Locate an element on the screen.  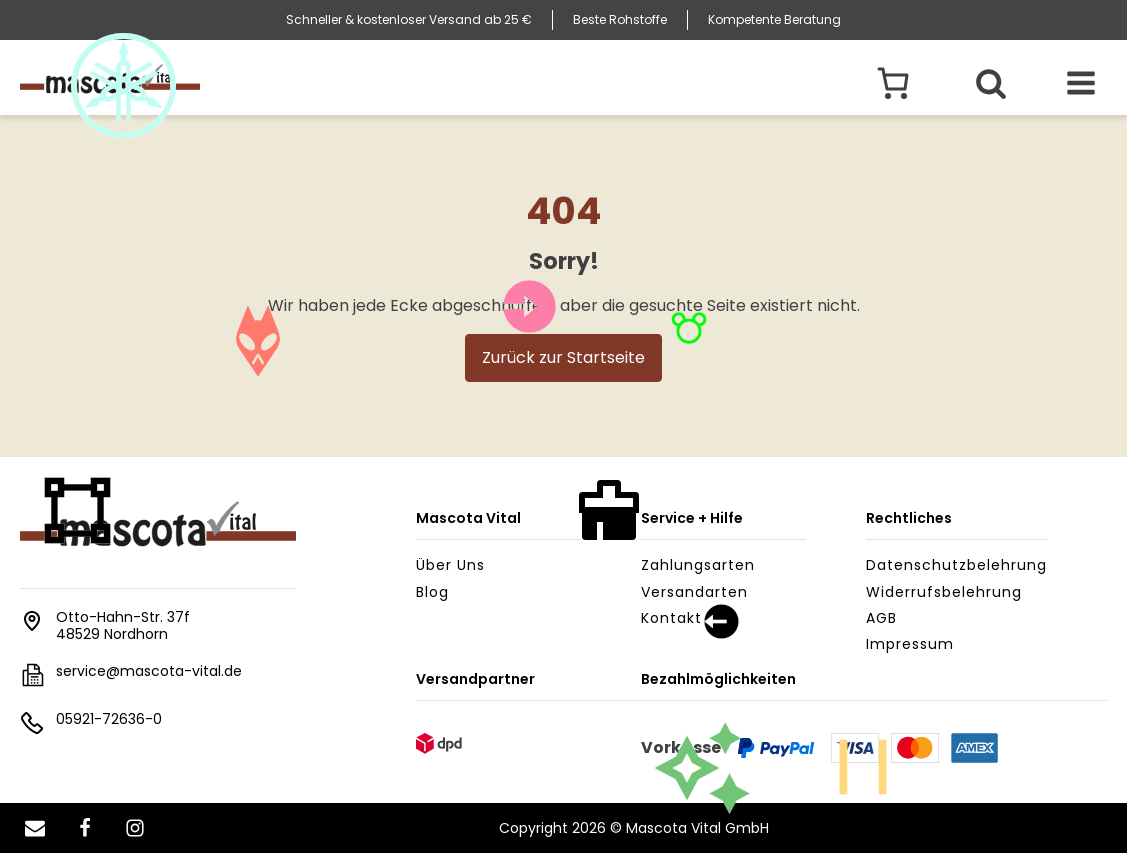
access brush or painting tools is located at coordinates (609, 510).